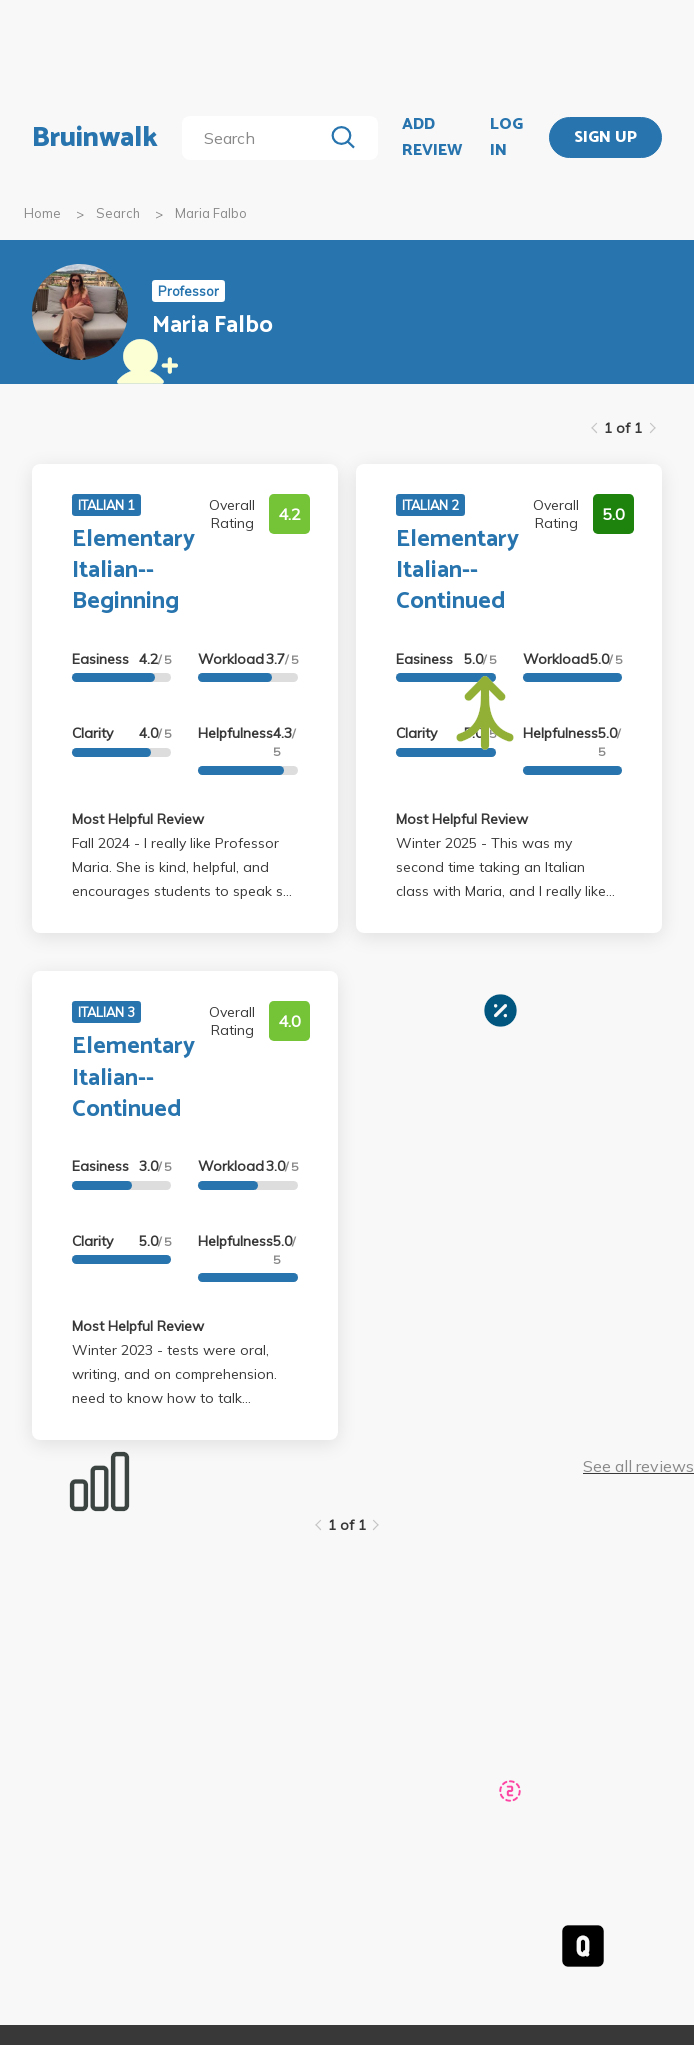 The width and height of the screenshot is (694, 2045). Describe the element at coordinates (485, 713) in the screenshot. I see `merge two branches or paths together` at that location.